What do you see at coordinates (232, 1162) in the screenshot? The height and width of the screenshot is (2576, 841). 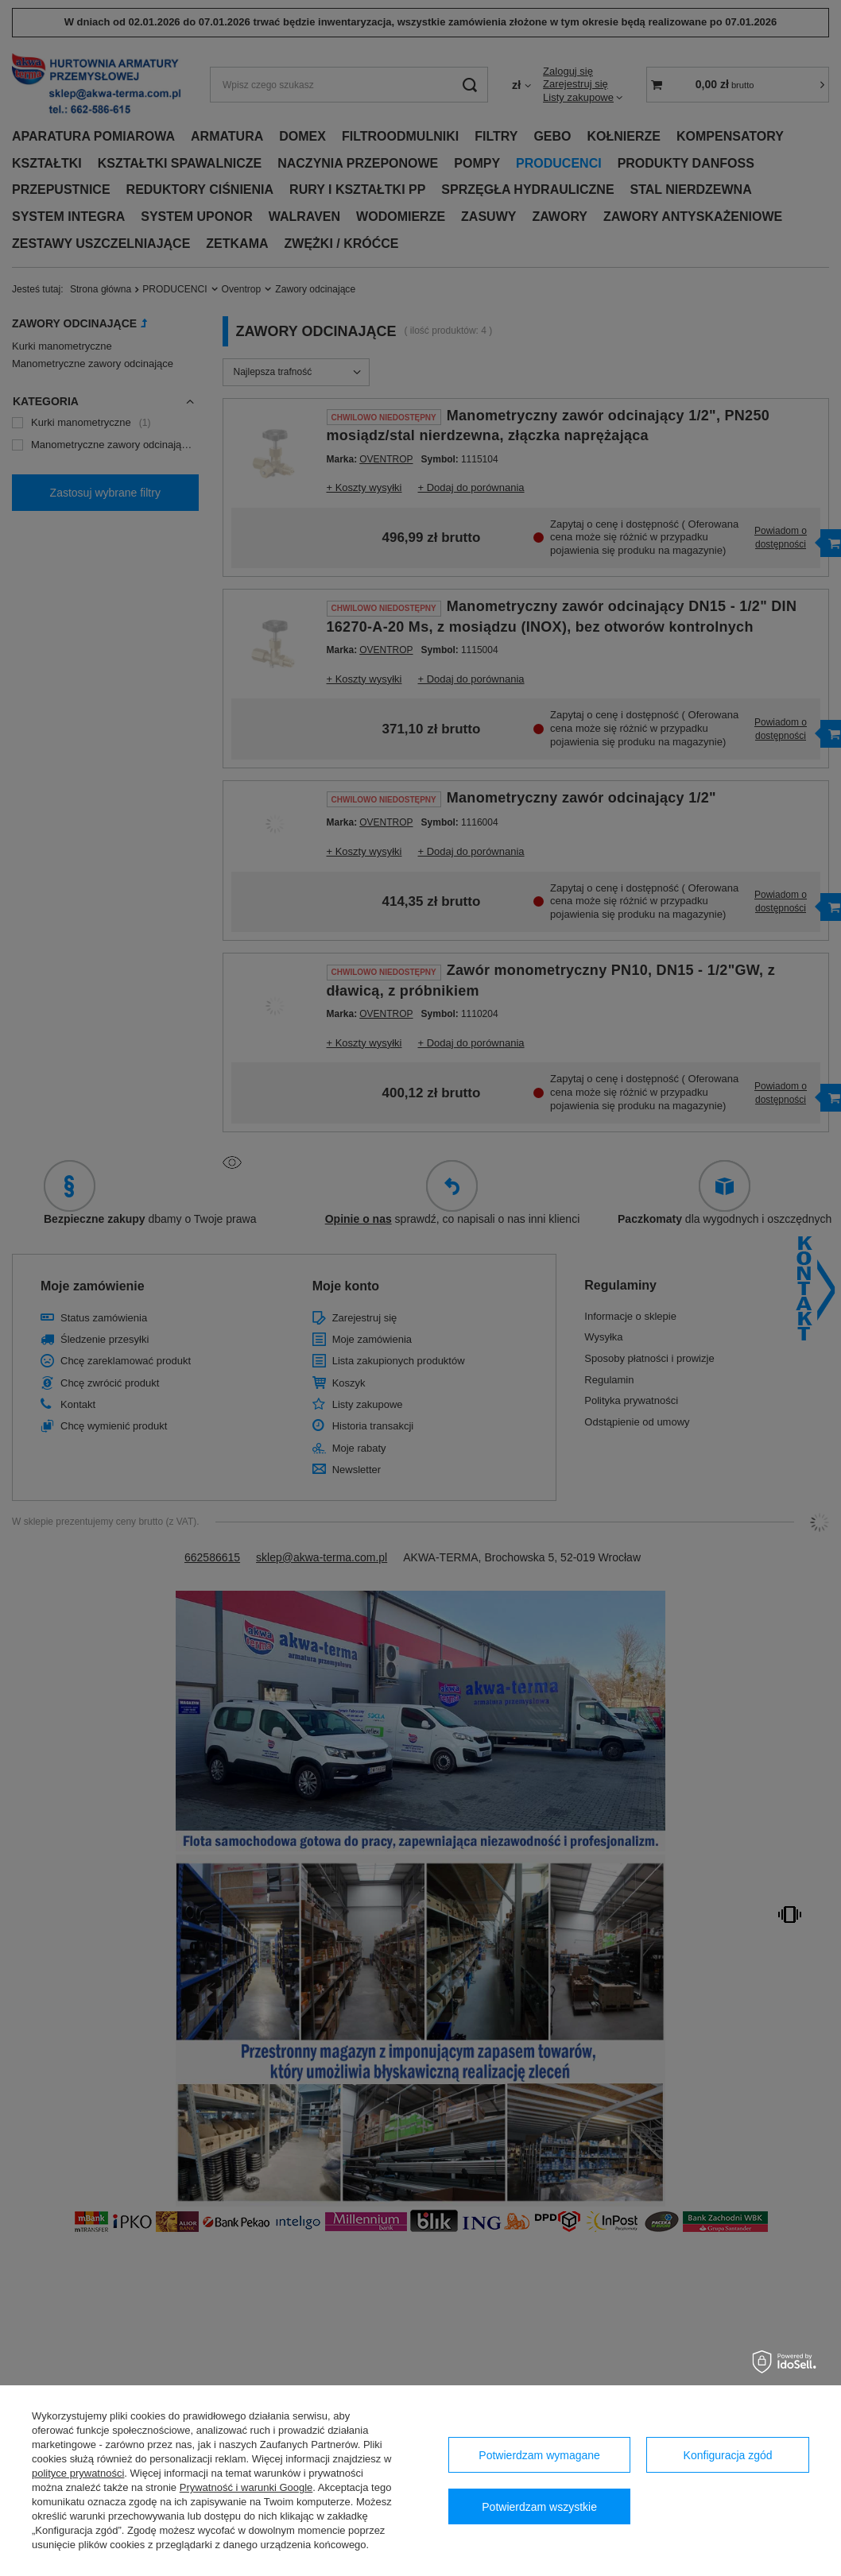 I see `view or preview content` at bounding box center [232, 1162].